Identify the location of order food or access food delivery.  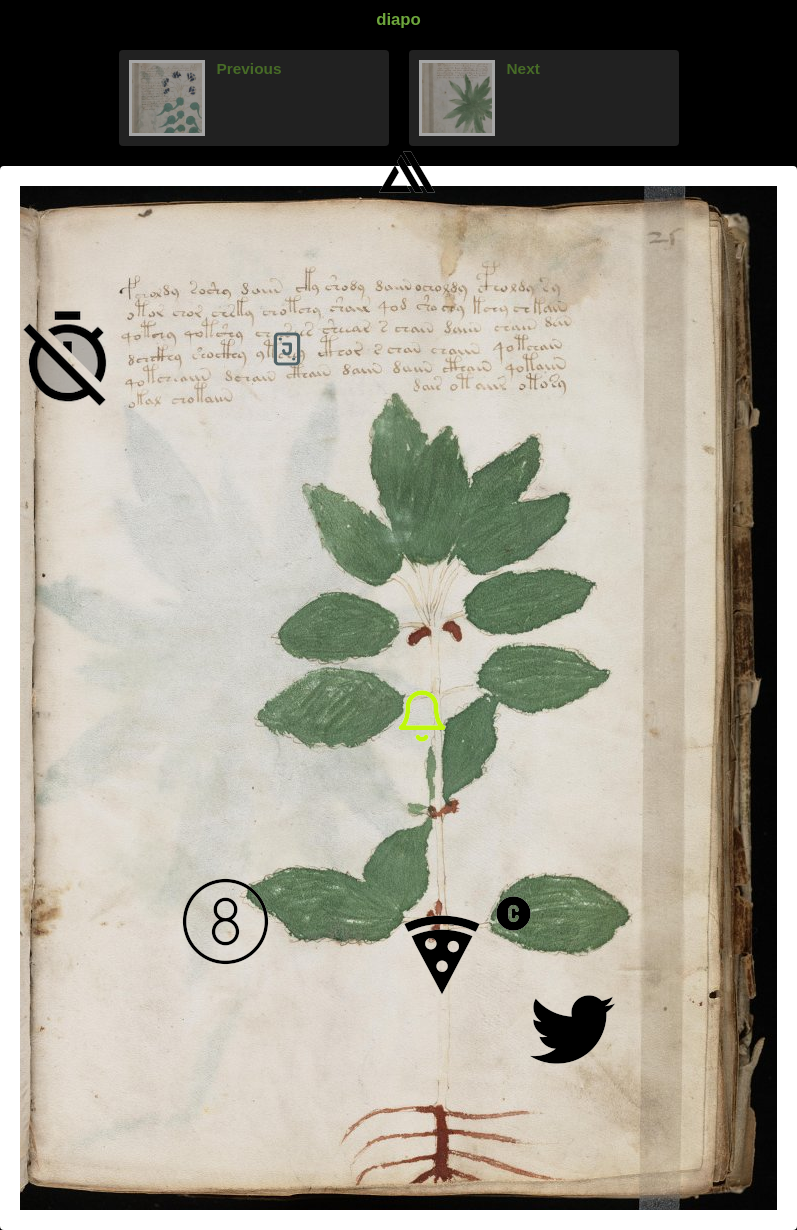
(442, 955).